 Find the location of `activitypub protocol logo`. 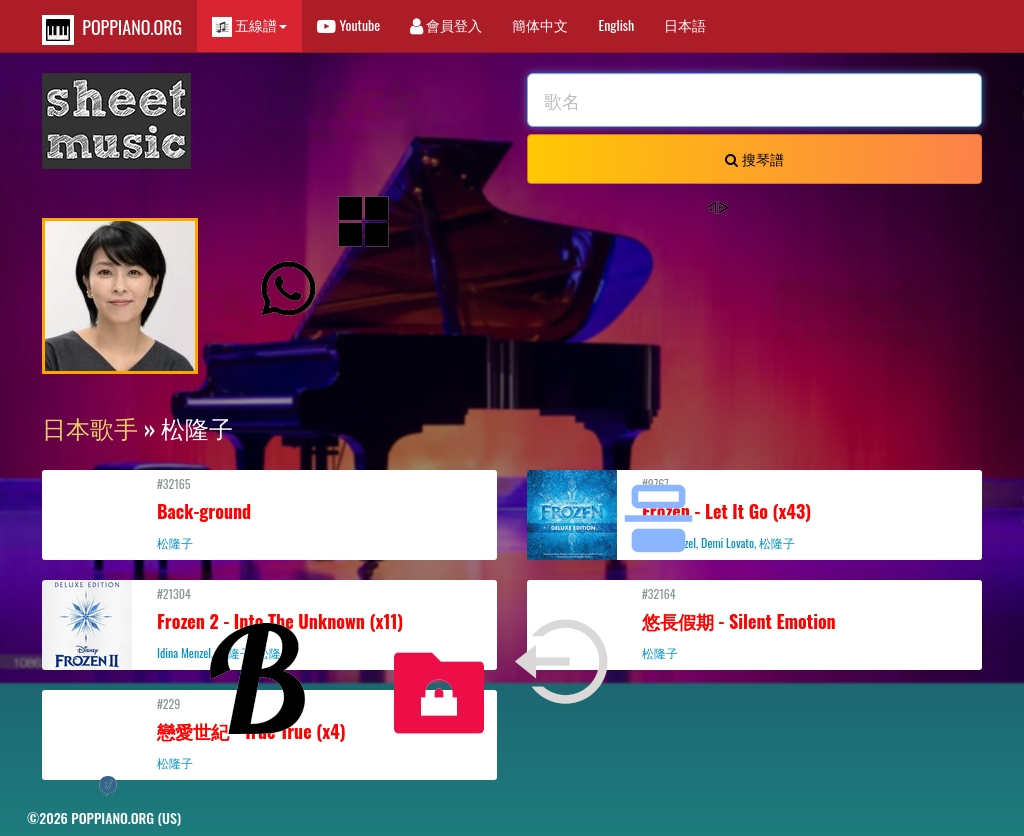

activitypub protocol logo is located at coordinates (717, 207).